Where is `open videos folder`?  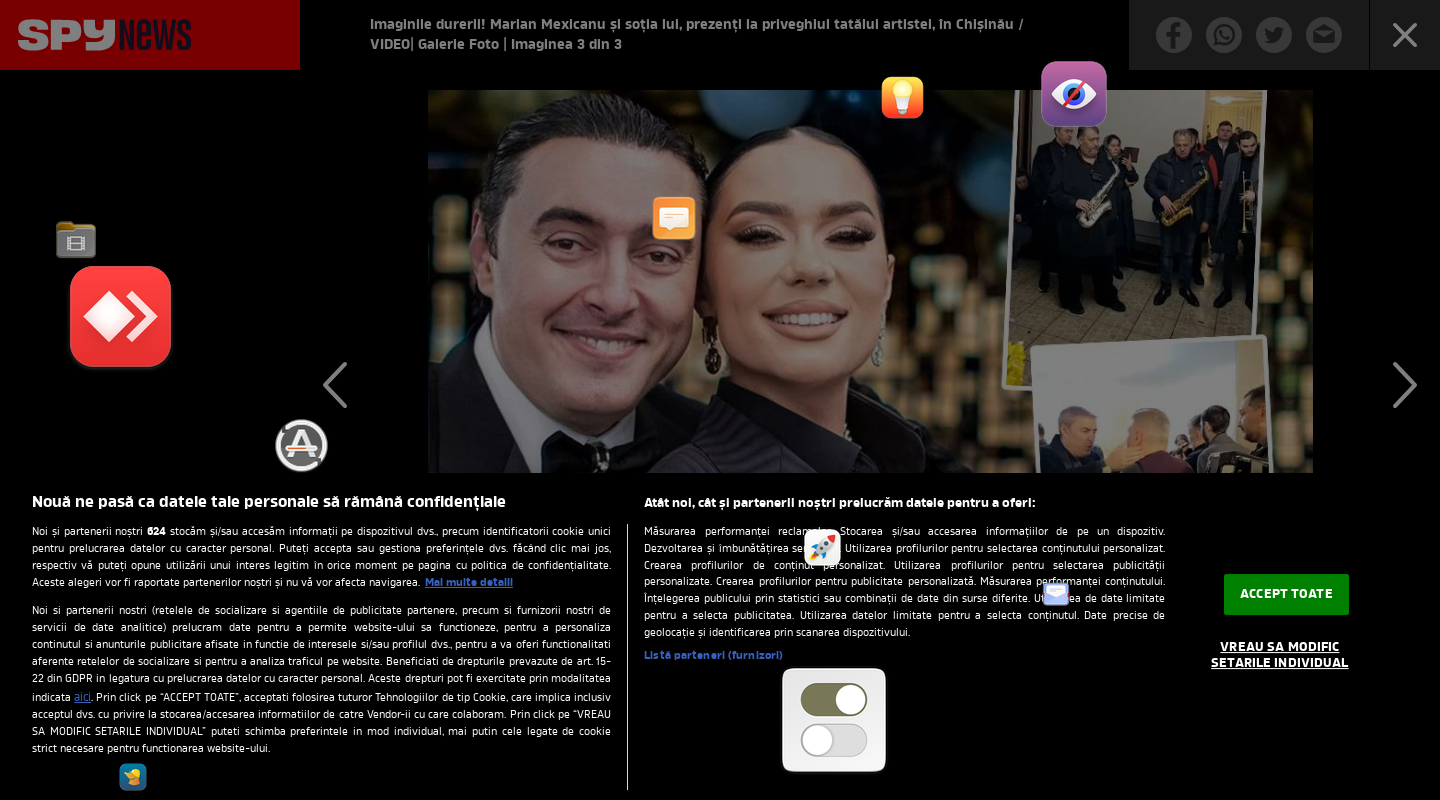 open videos folder is located at coordinates (76, 239).